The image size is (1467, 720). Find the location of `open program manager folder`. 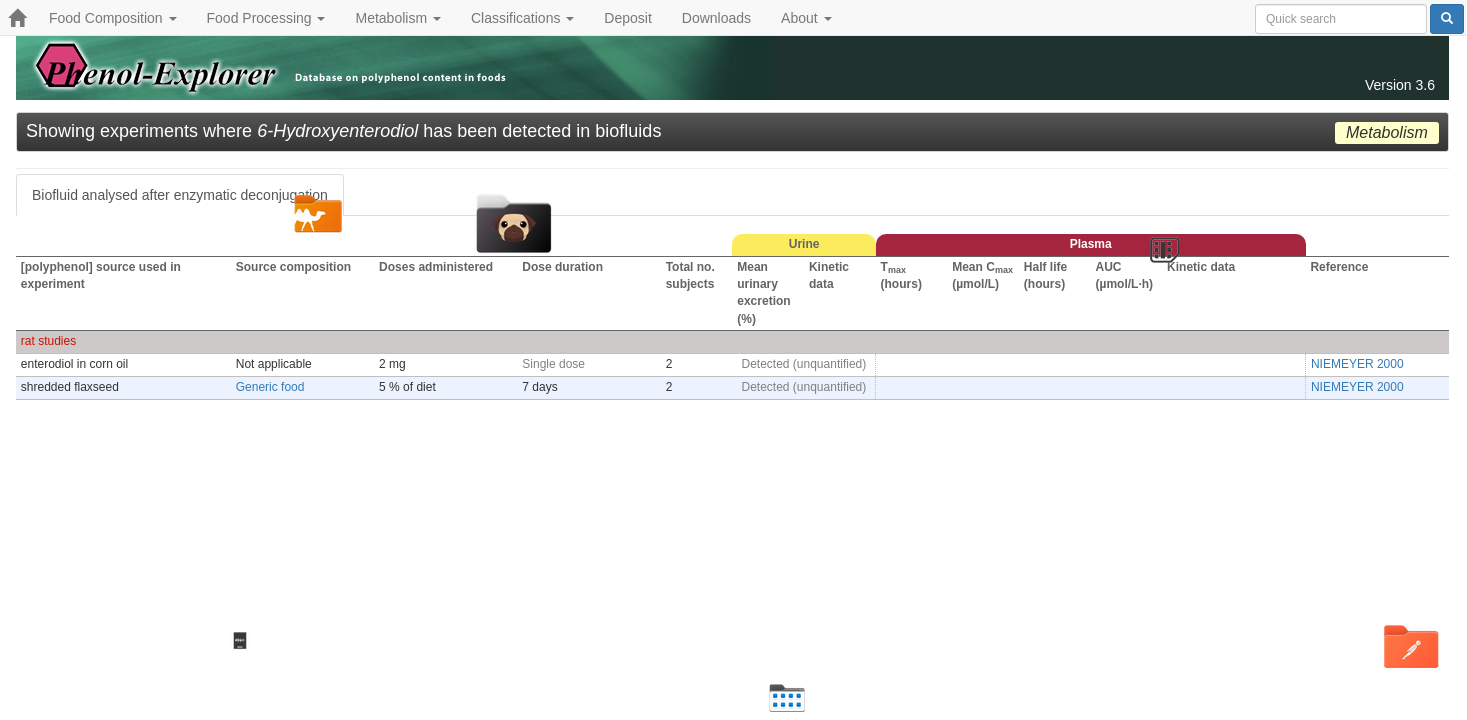

open program manager folder is located at coordinates (787, 699).